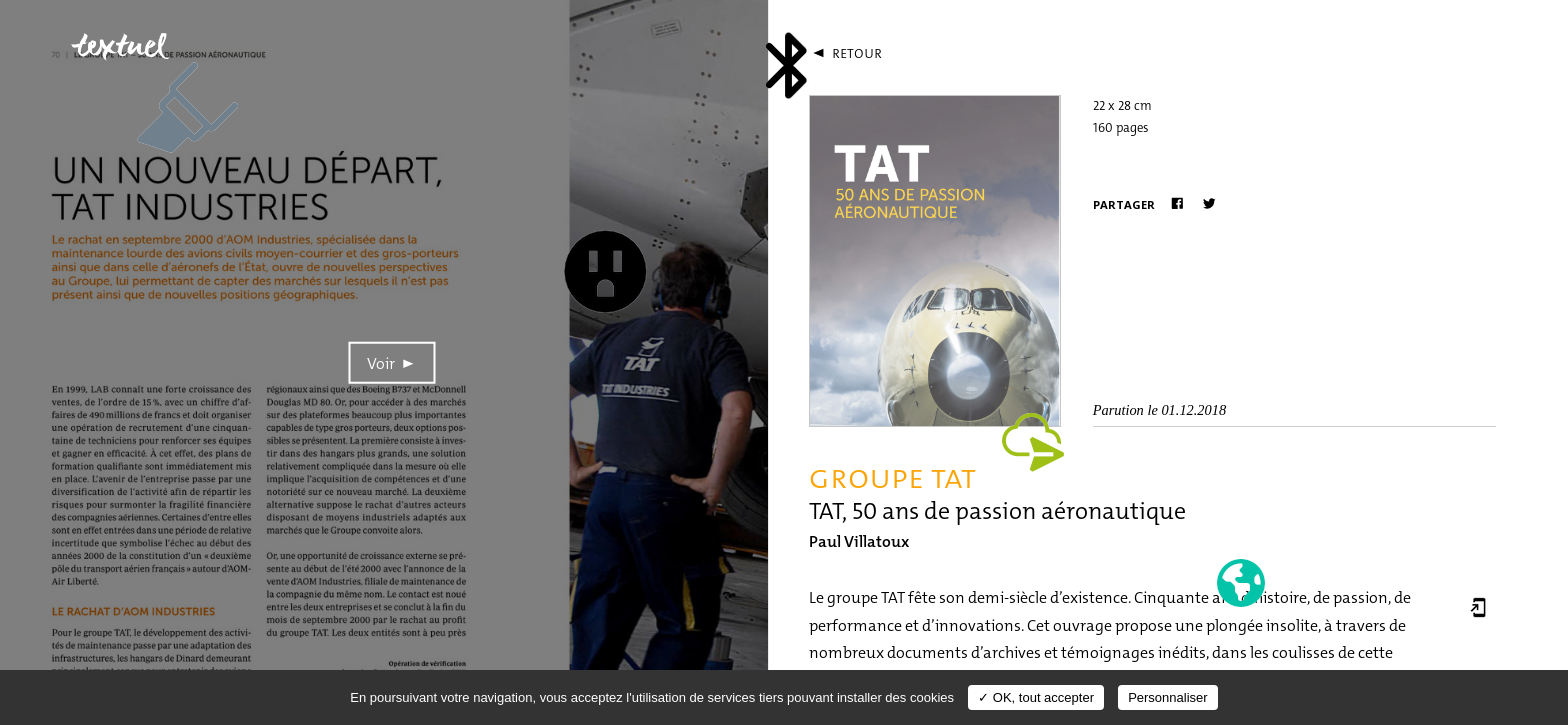 This screenshot has width=1568, height=725. I want to click on switch to global or worldwide settings, so click(1241, 583).